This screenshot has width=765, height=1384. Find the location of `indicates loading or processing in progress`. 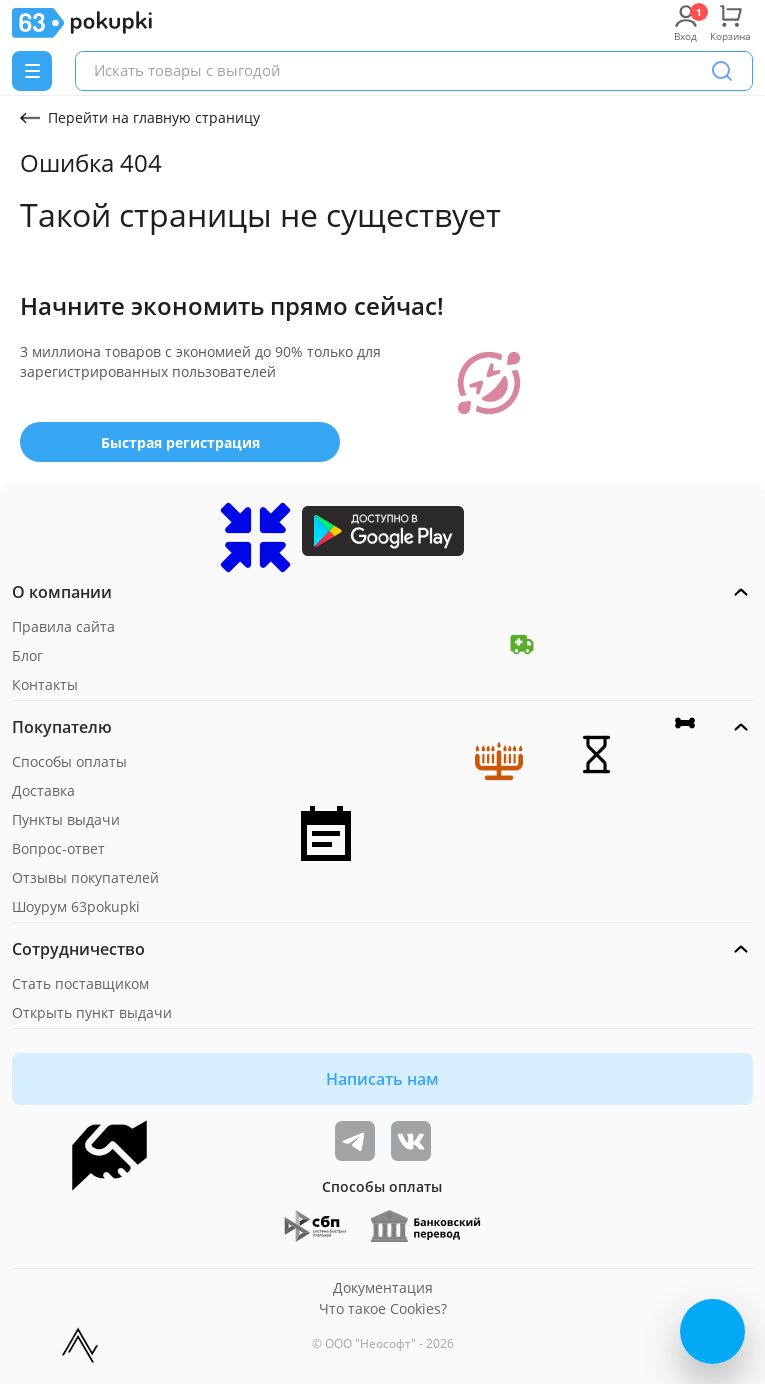

indicates loading or processing in progress is located at coordinates (596, 754).